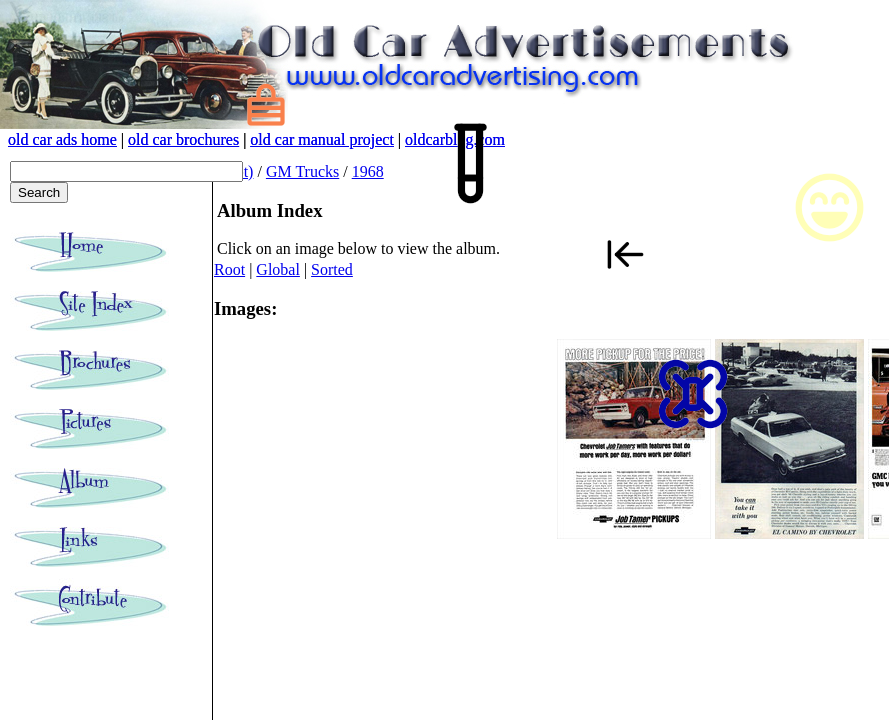 The height and width of the screenshot is (720, 889). Describe the element at coordinates (470, 163) in the screenshot. I see `access experimental or beta features` at that location.